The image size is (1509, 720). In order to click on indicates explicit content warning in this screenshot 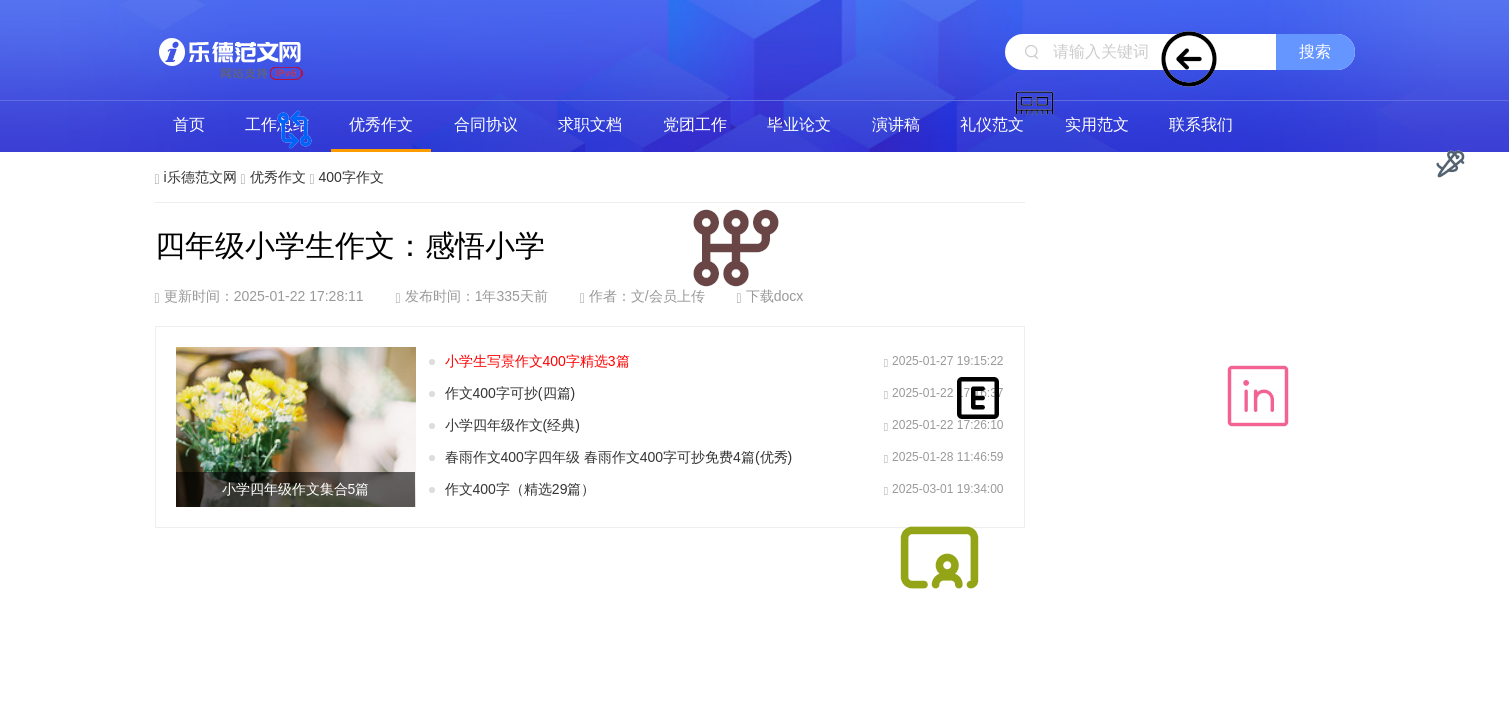, I will do `click(978, 398)`.